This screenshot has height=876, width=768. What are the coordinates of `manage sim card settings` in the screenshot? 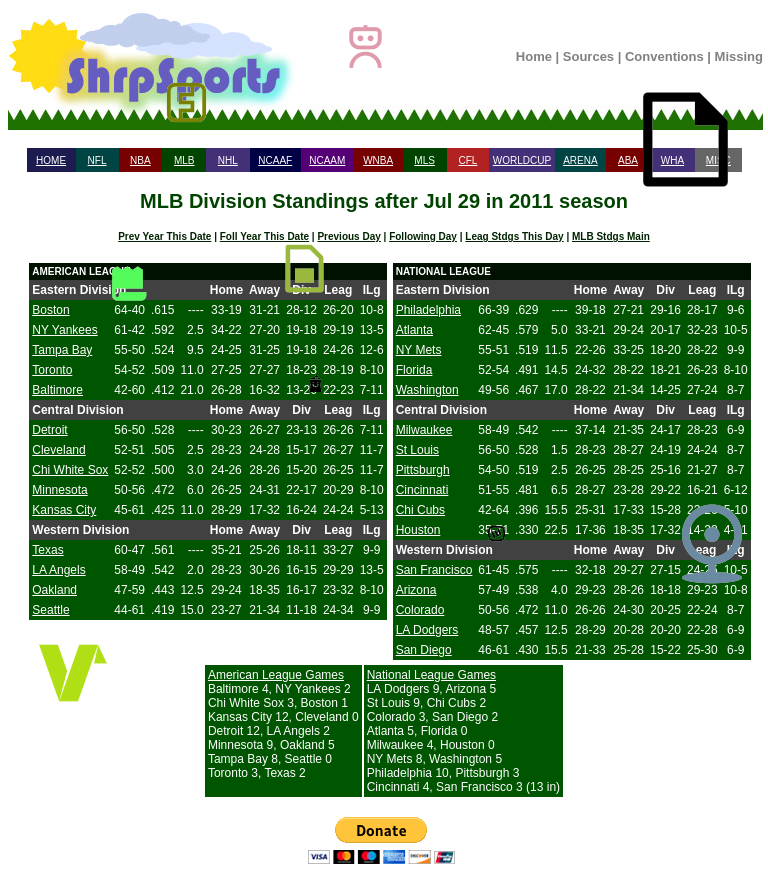 It's located at (304, 268).